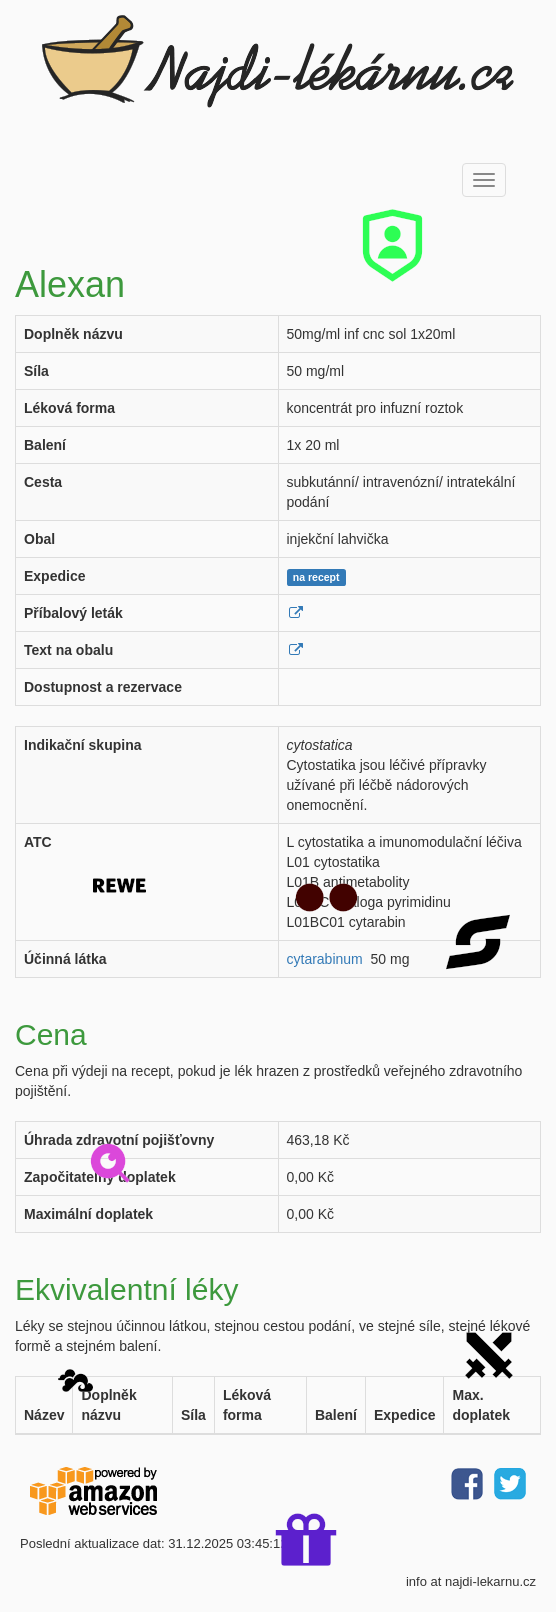 The width and height of the screenshot is (556, 1612). Describe the element at coordinates (119, 885) in the screenshot. I see `open the REWE grocery store app` at that location.